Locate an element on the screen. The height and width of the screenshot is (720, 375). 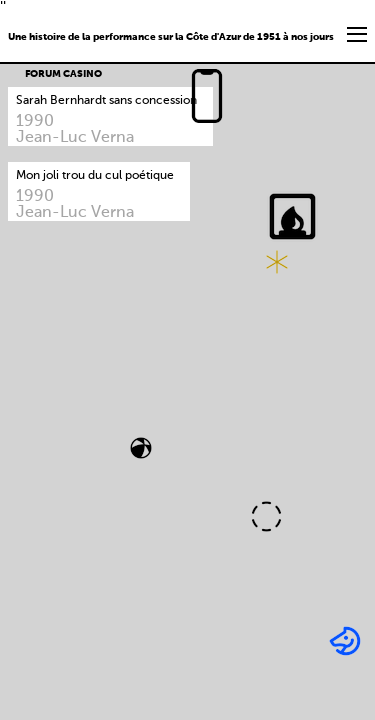
indicates loading or processing in progress is located at coordinates (266, 516).